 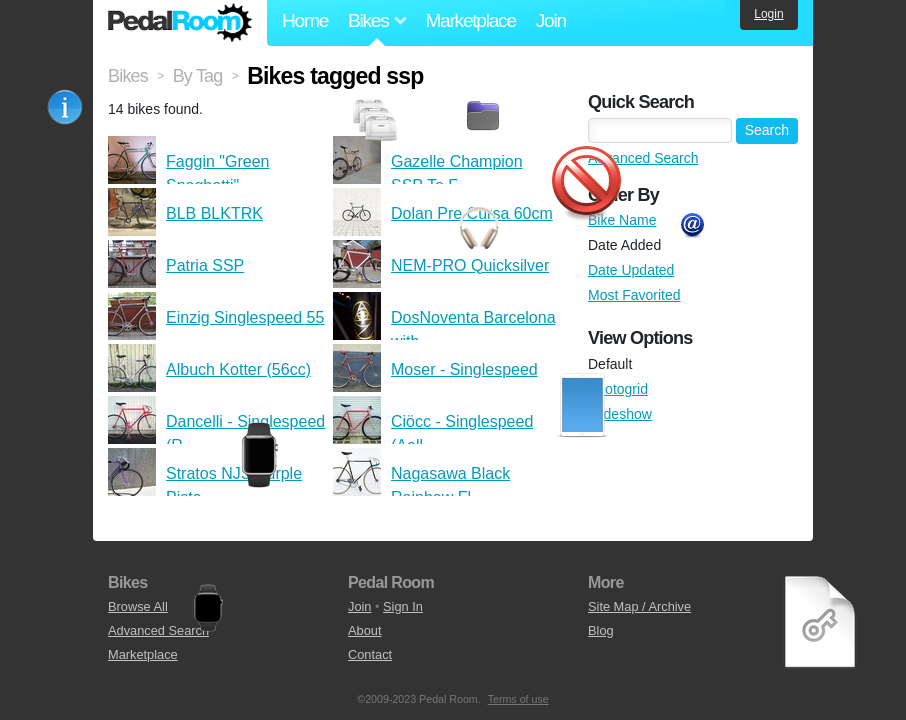 What do you see at coordinates (259, 455) in the screenshot?
I see `apple watch device icon` at bounding box center [259, 455].